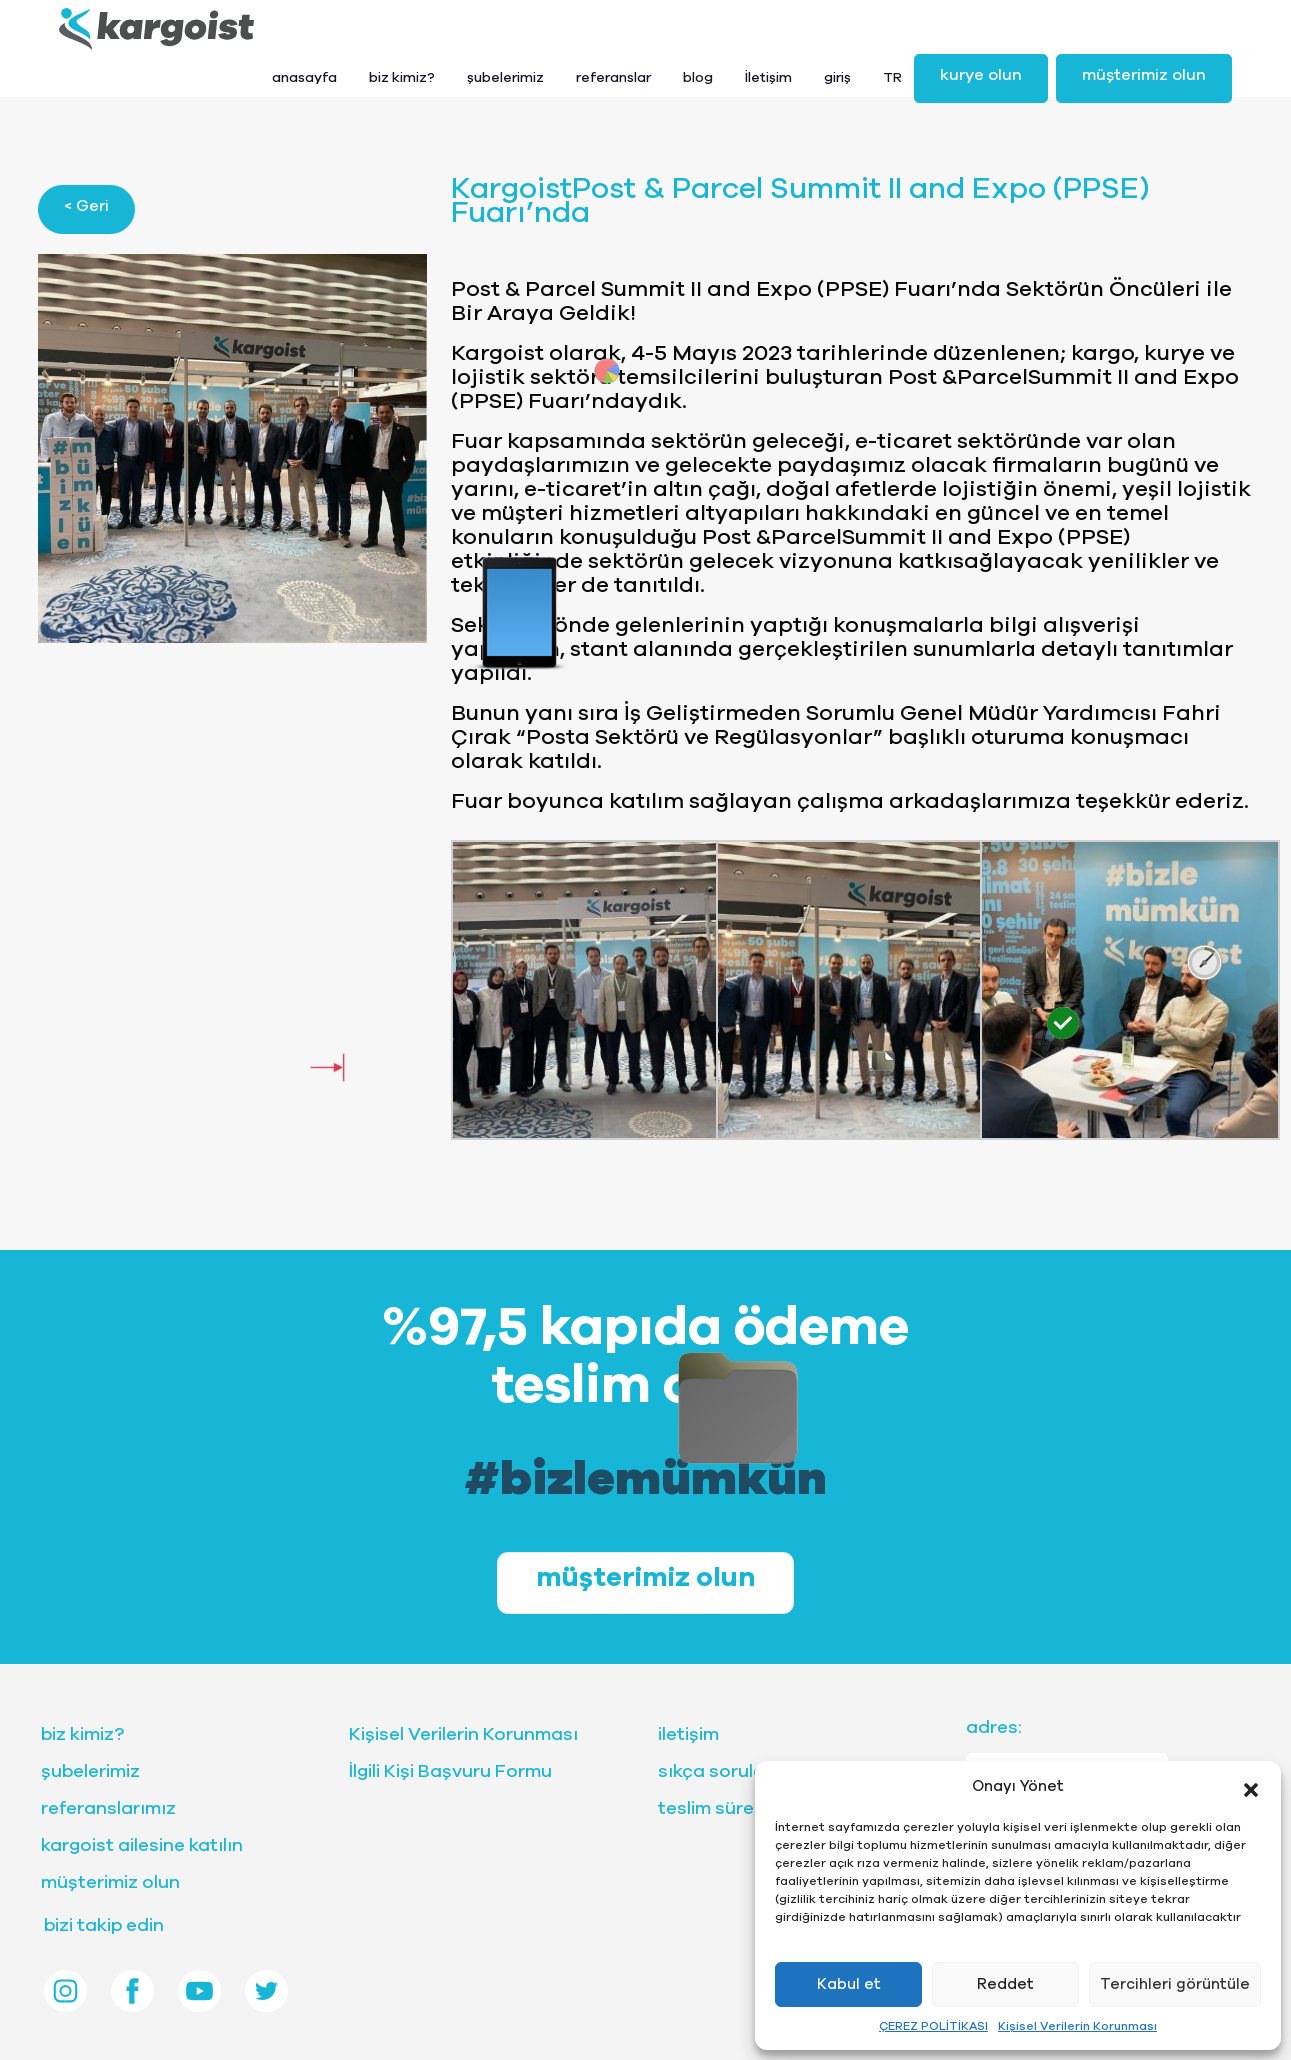 Image resolution: width=1291 pixels, height=2060 pixels. What do you see at coordinates (738, 1408) in the screenshot?
I see `open folder to view contents` at bounding box center [738, 1408].